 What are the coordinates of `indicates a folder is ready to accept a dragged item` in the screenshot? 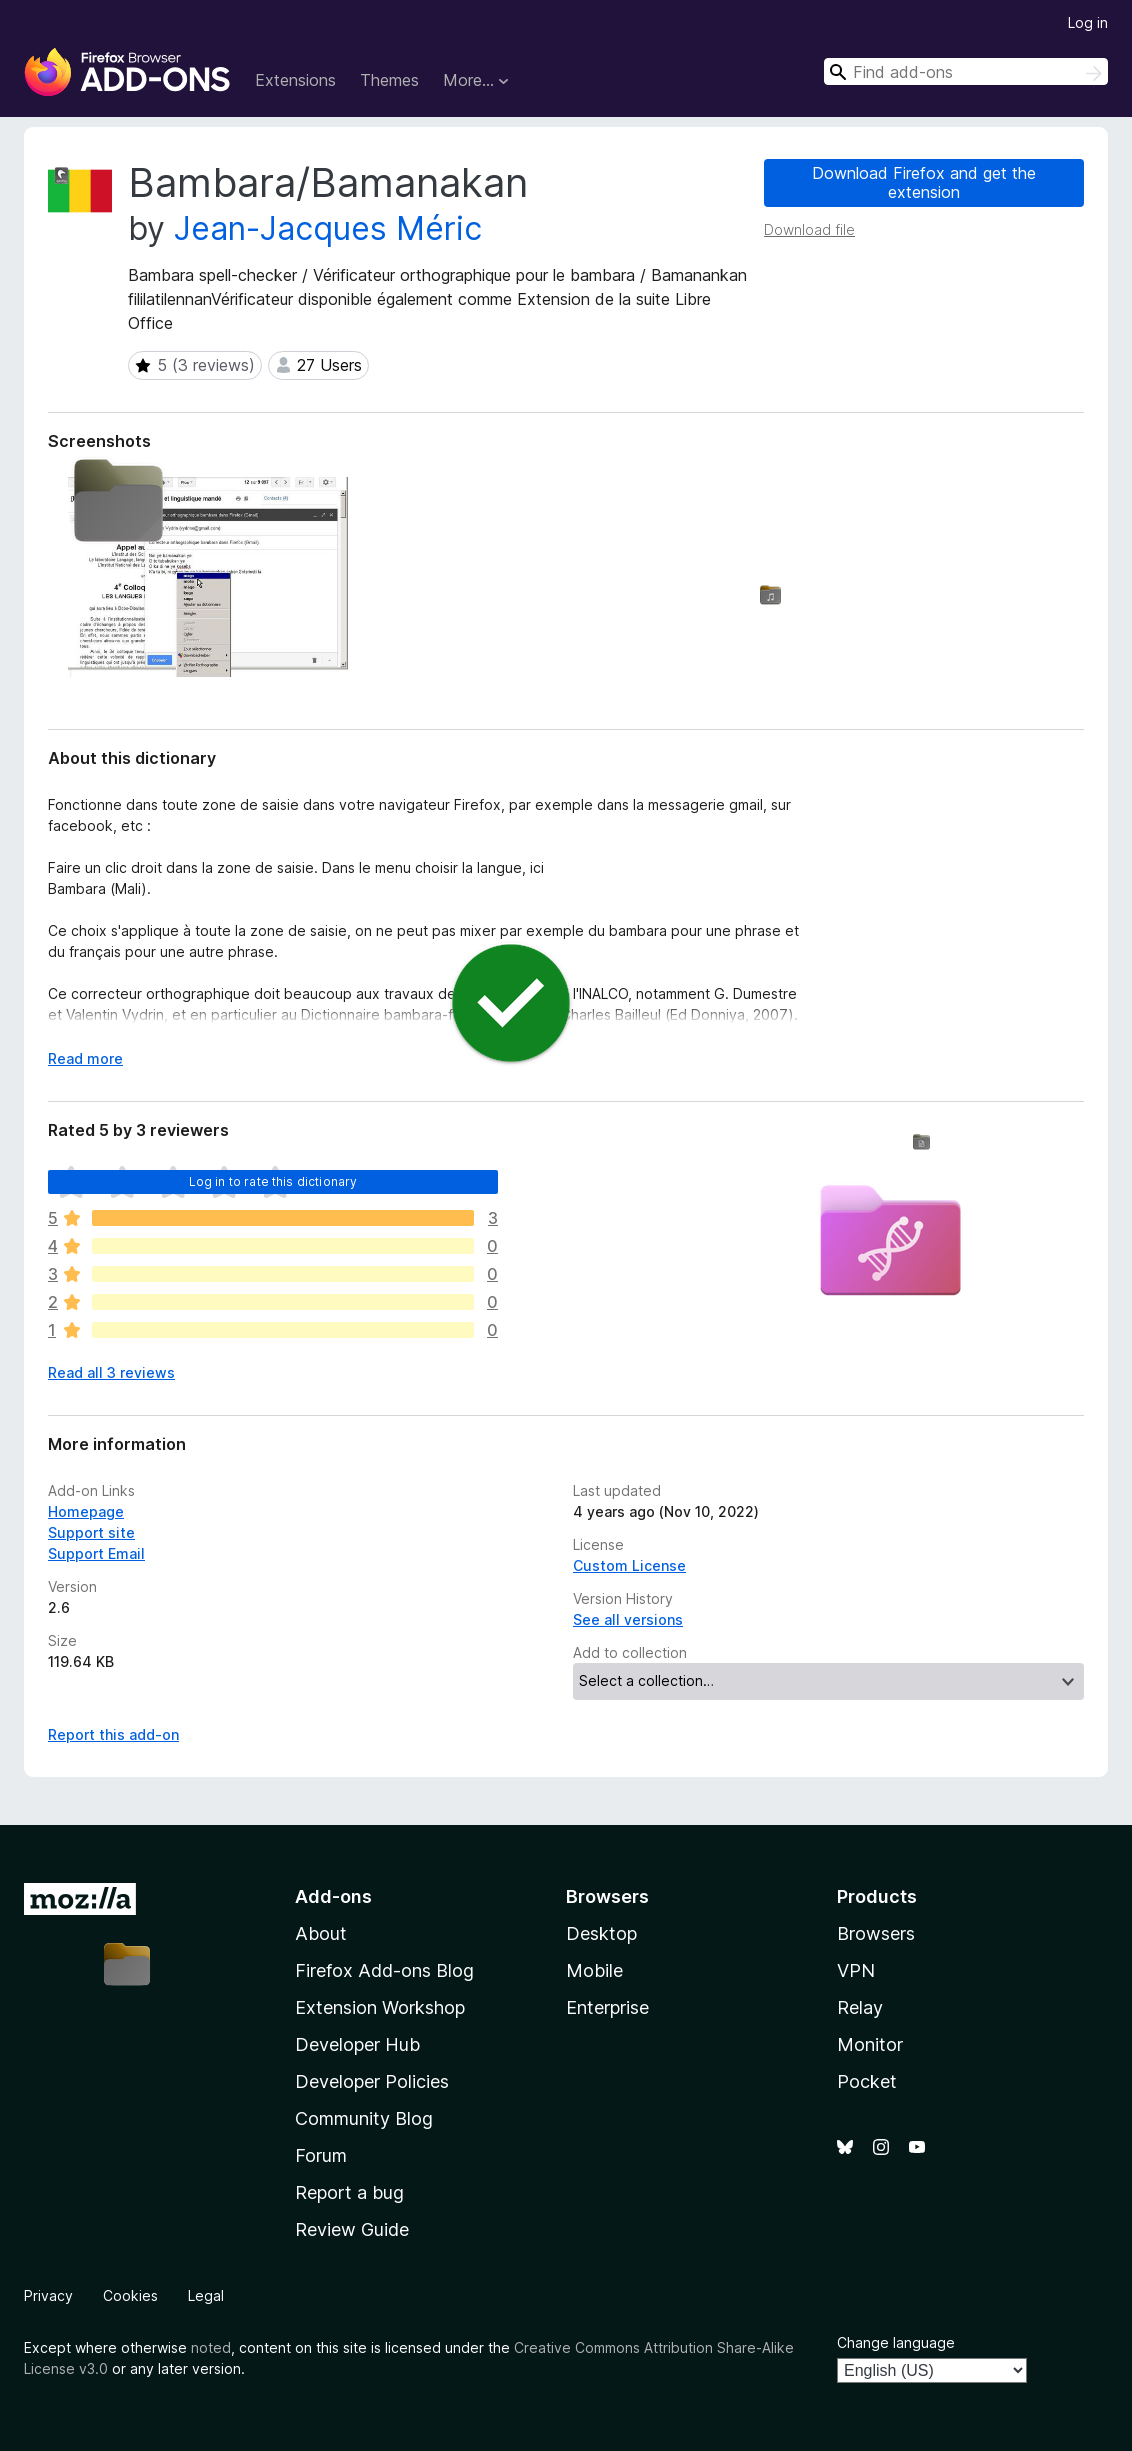 It's located at (127, 1964).